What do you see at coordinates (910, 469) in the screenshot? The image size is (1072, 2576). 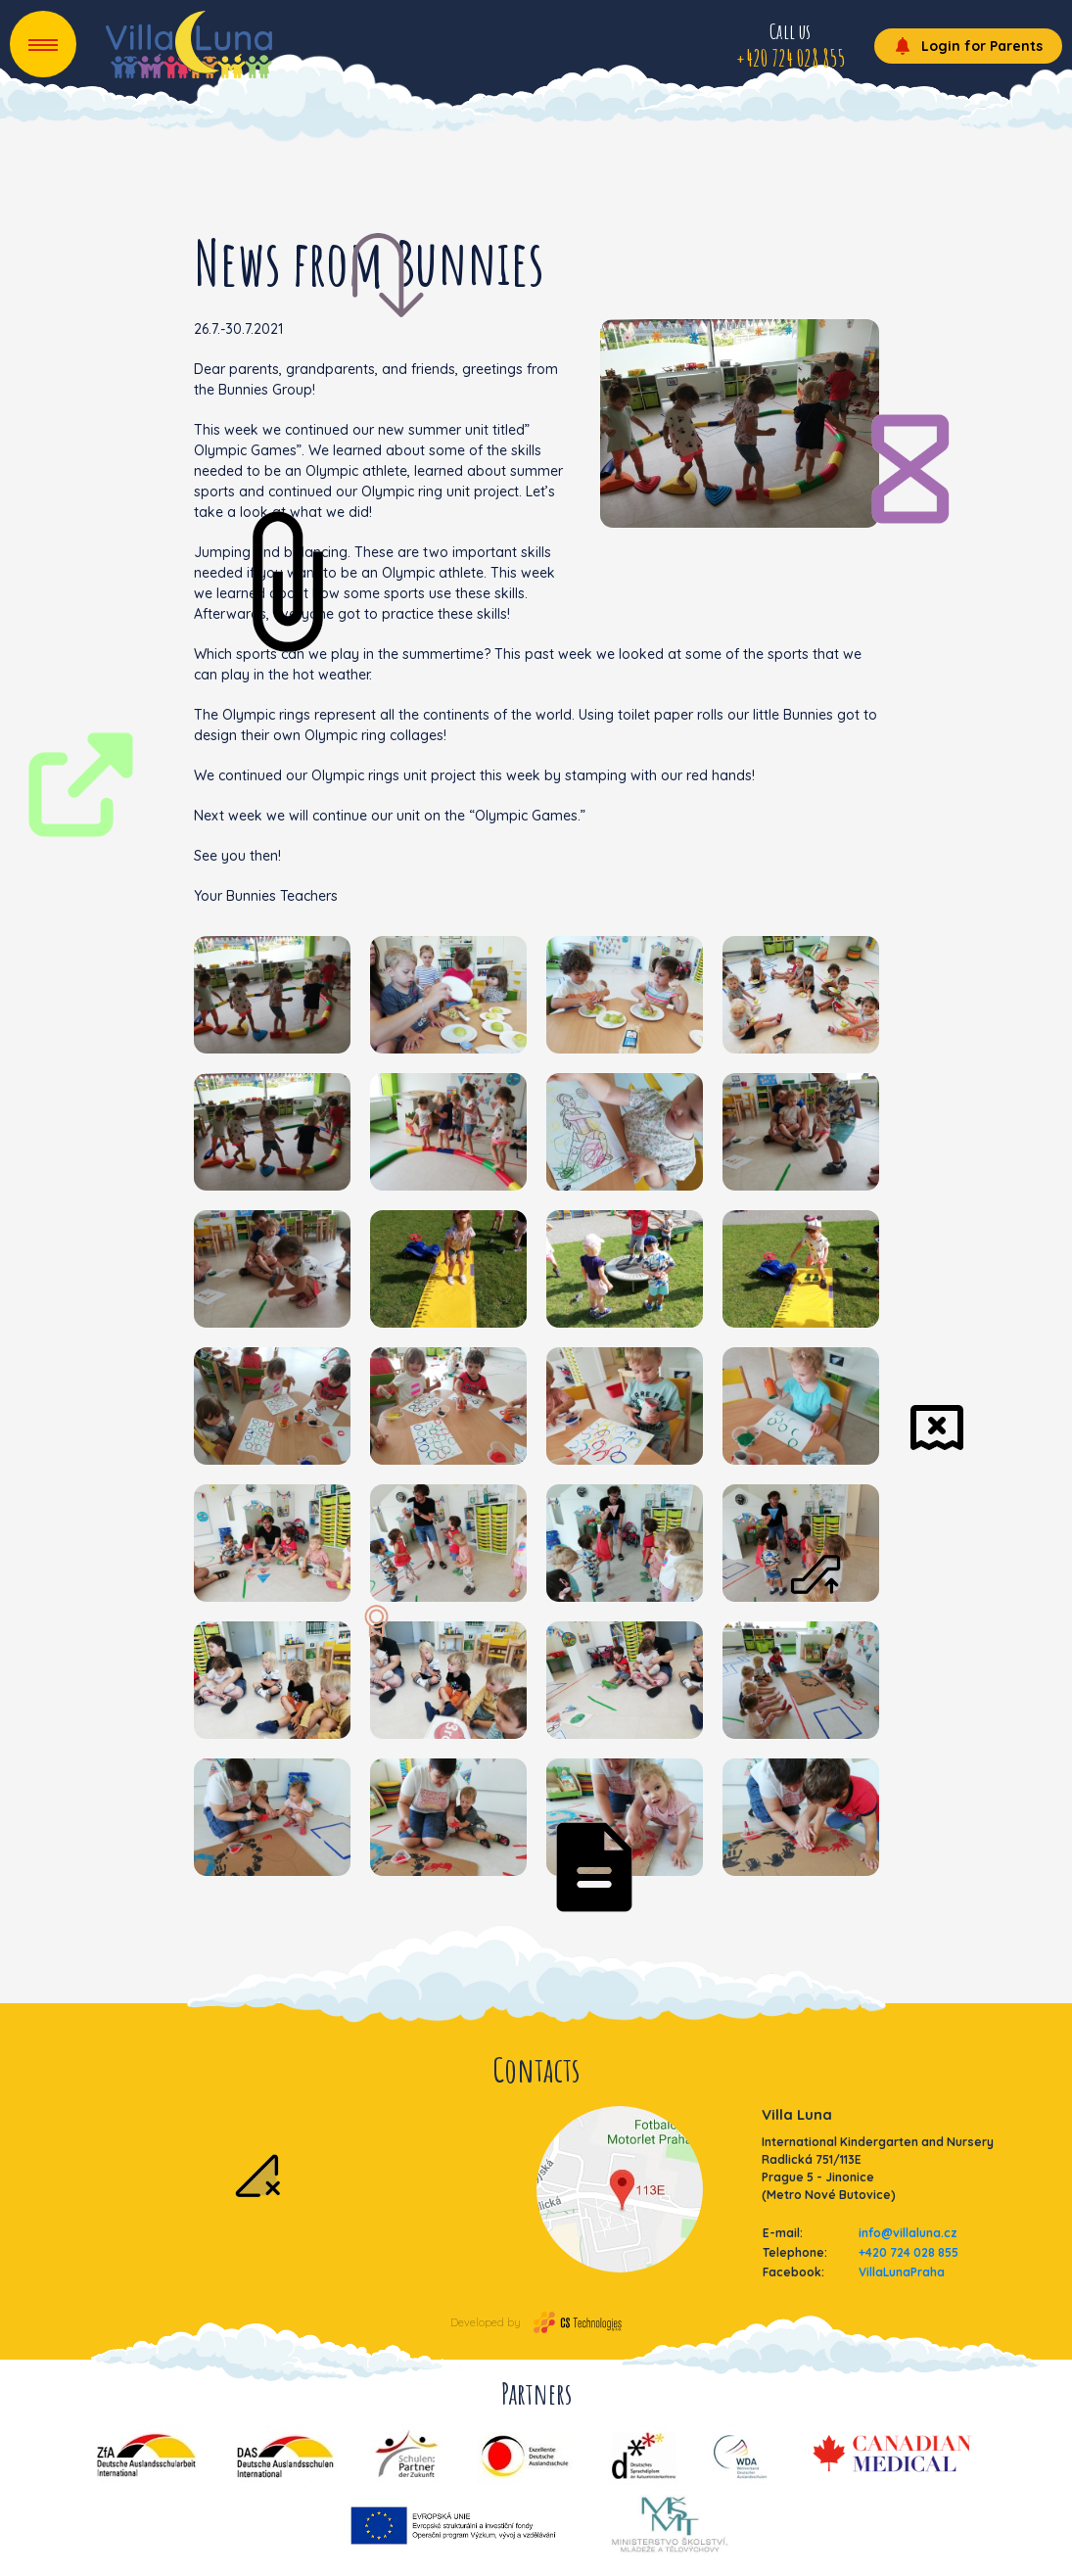 I see `indicates loading or processing in progress` at bounding box center [910, 469].